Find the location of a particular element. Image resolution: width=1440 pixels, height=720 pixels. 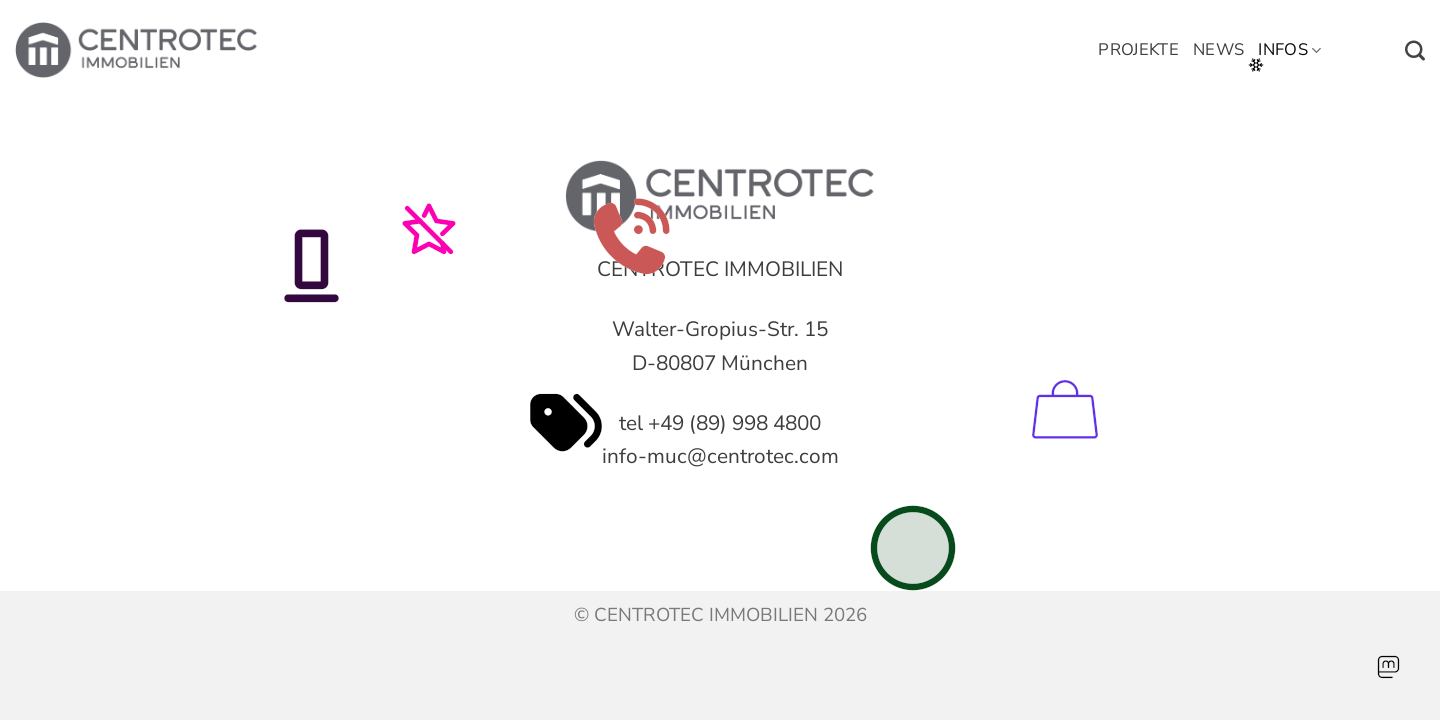

open mastodon app is located at coordinates (1388, 666).